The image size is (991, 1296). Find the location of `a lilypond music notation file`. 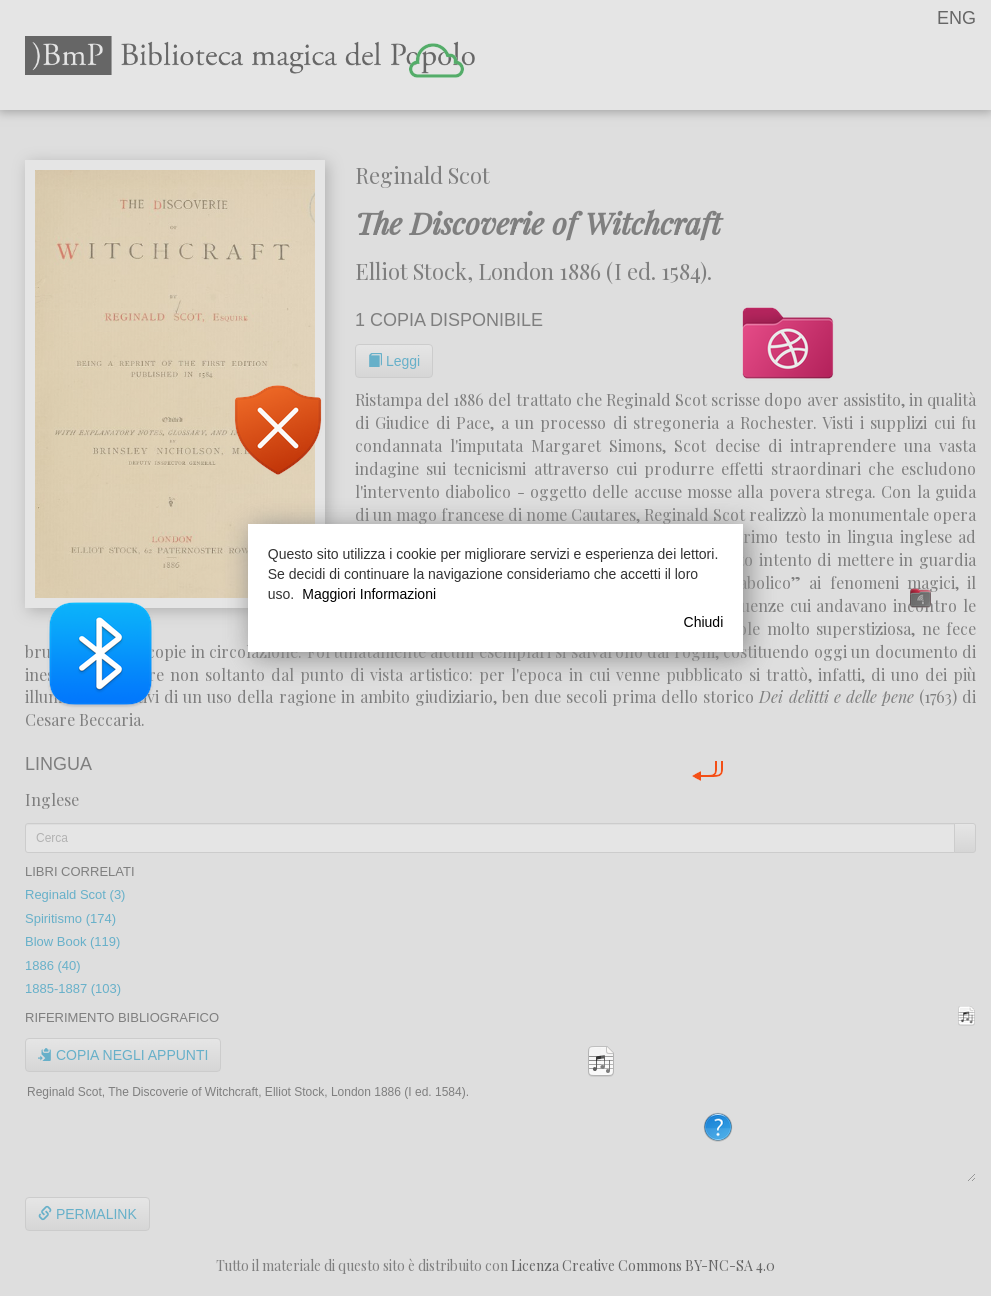

a lilypond music notation file is located at coordinates (601, 1061).